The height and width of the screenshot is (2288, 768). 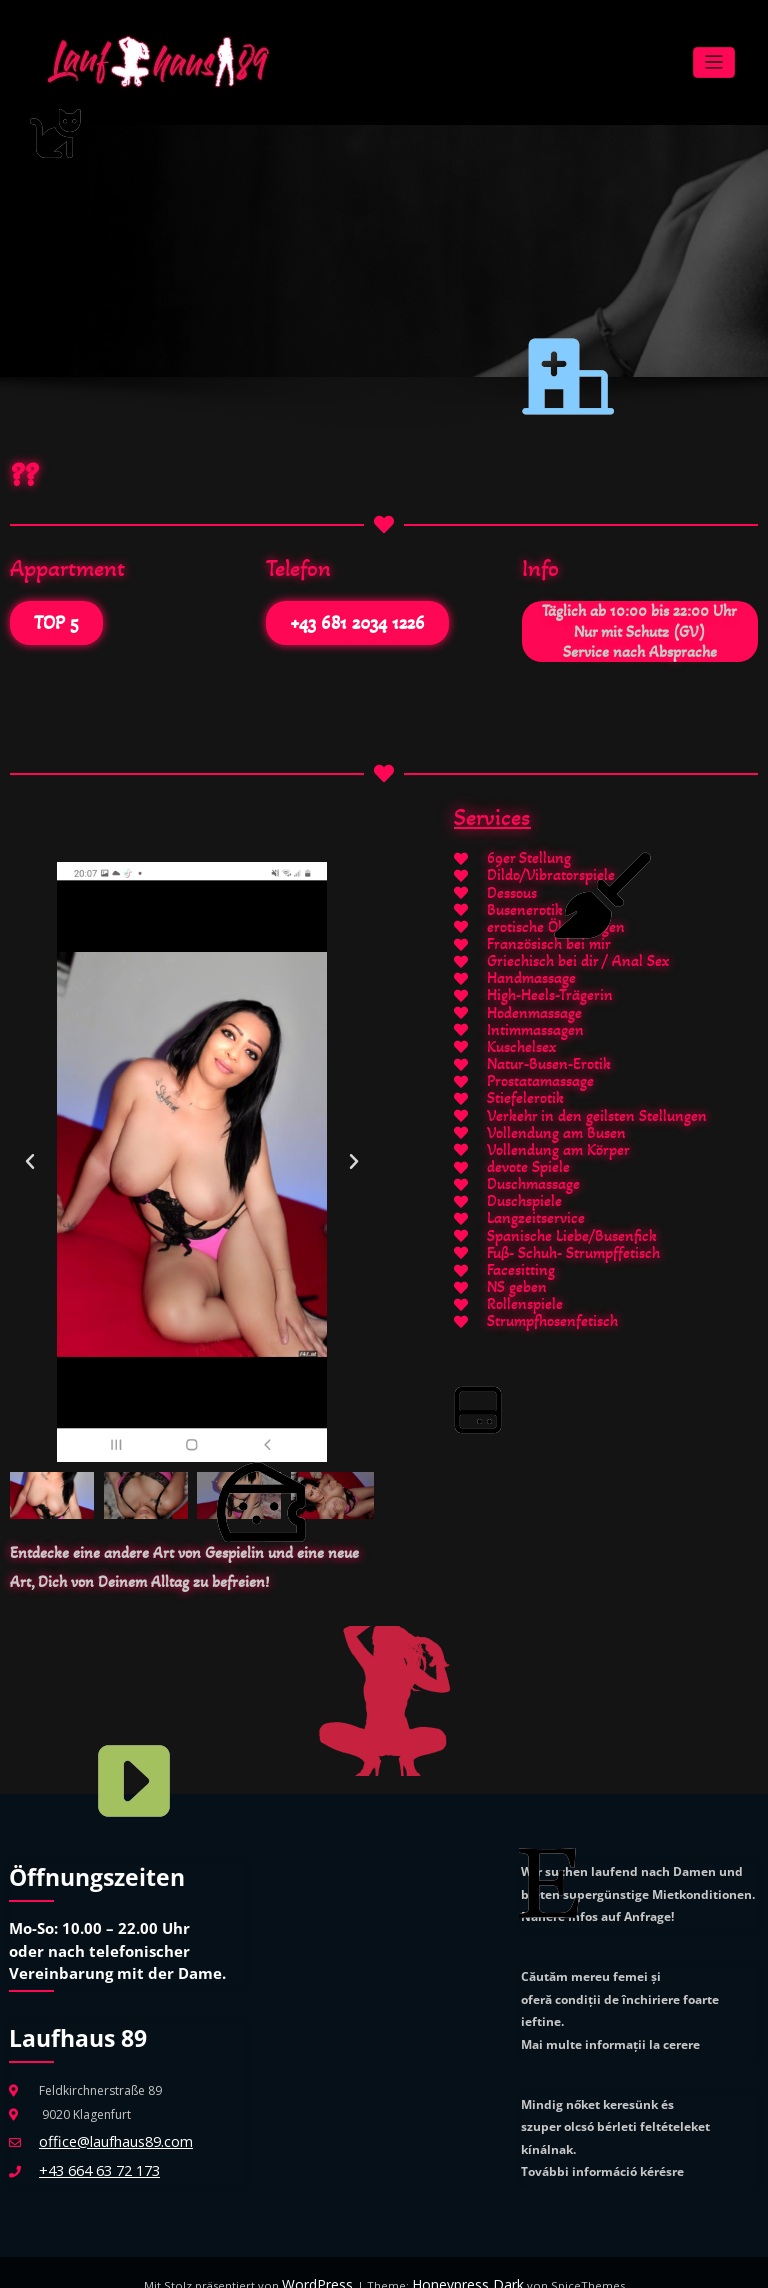 I want to click on play media or video content, so click(x=134, y=1781).